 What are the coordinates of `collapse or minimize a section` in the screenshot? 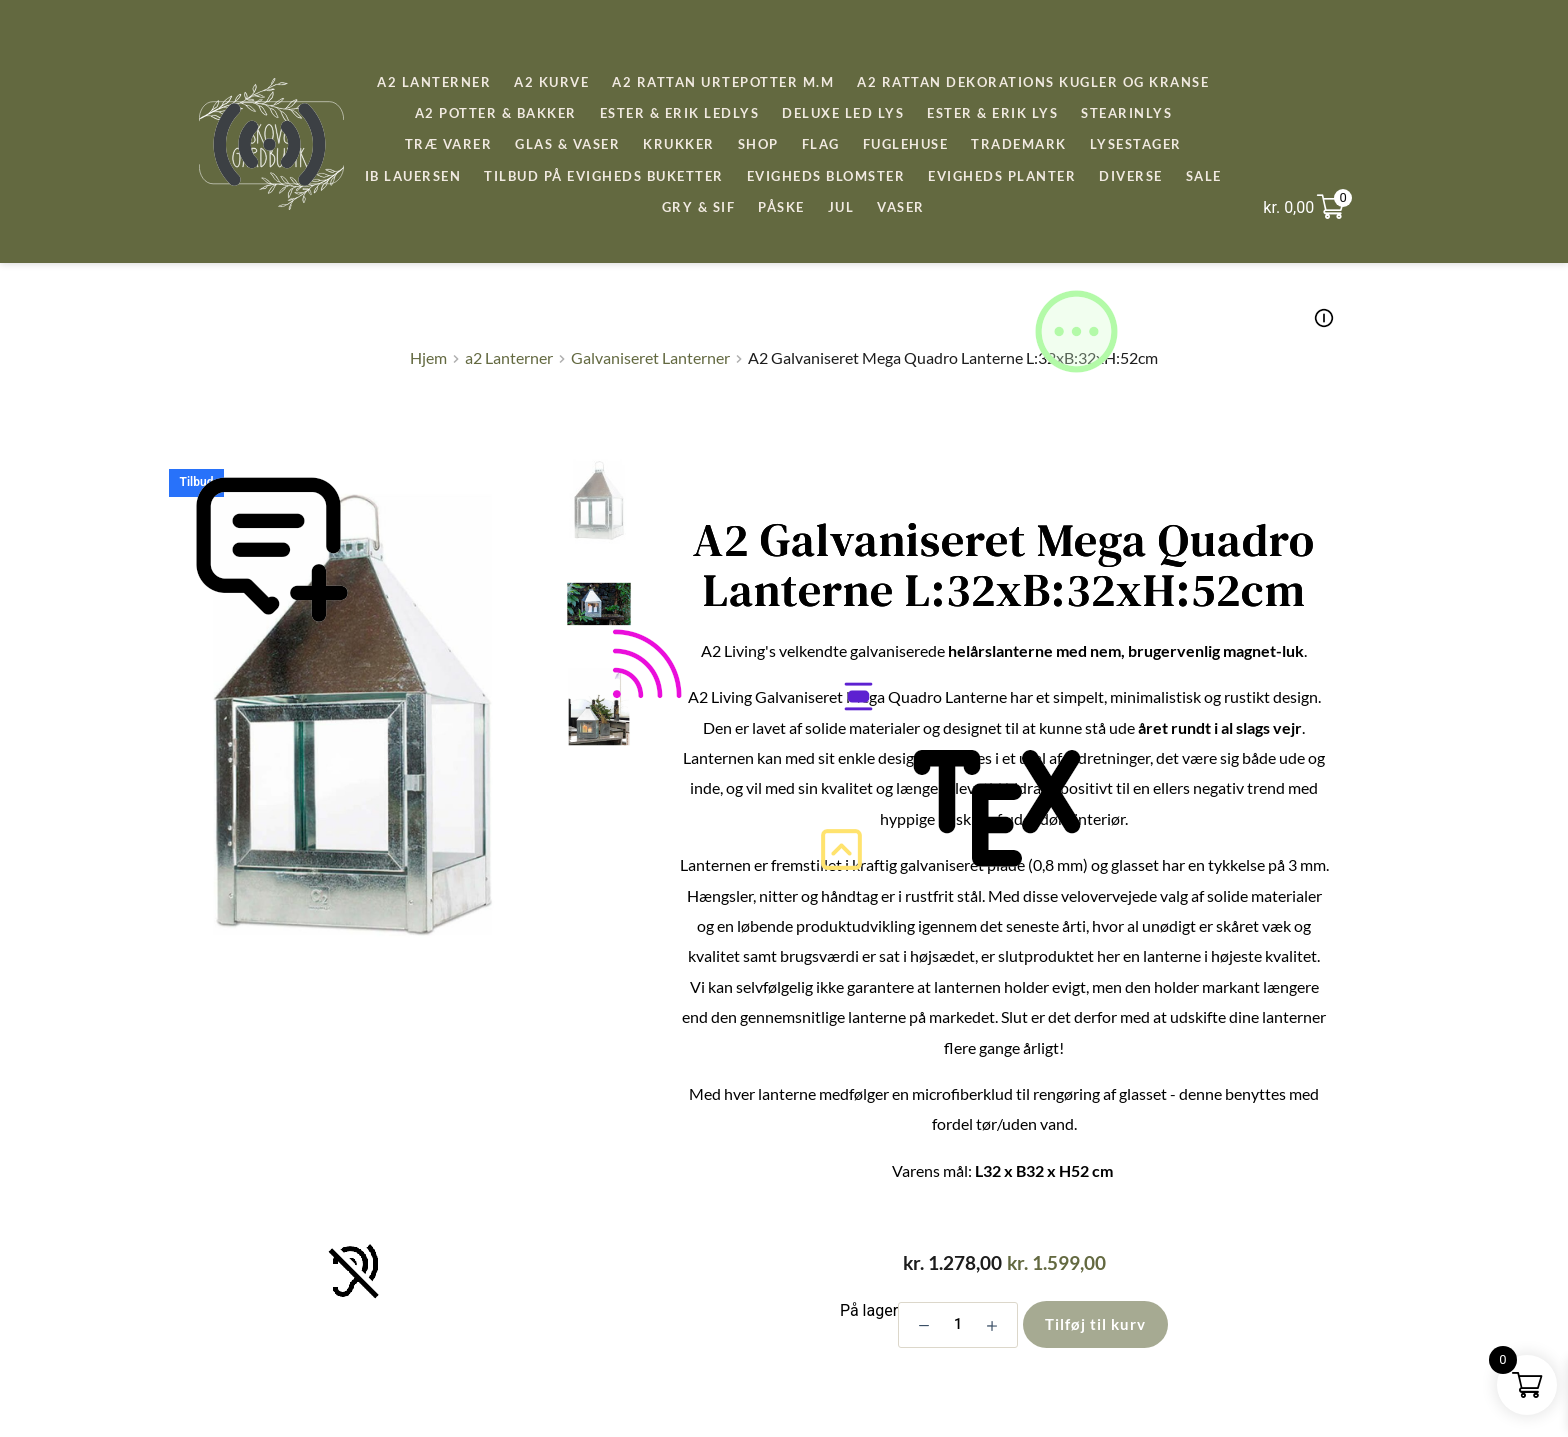 It's located at (841, 849).